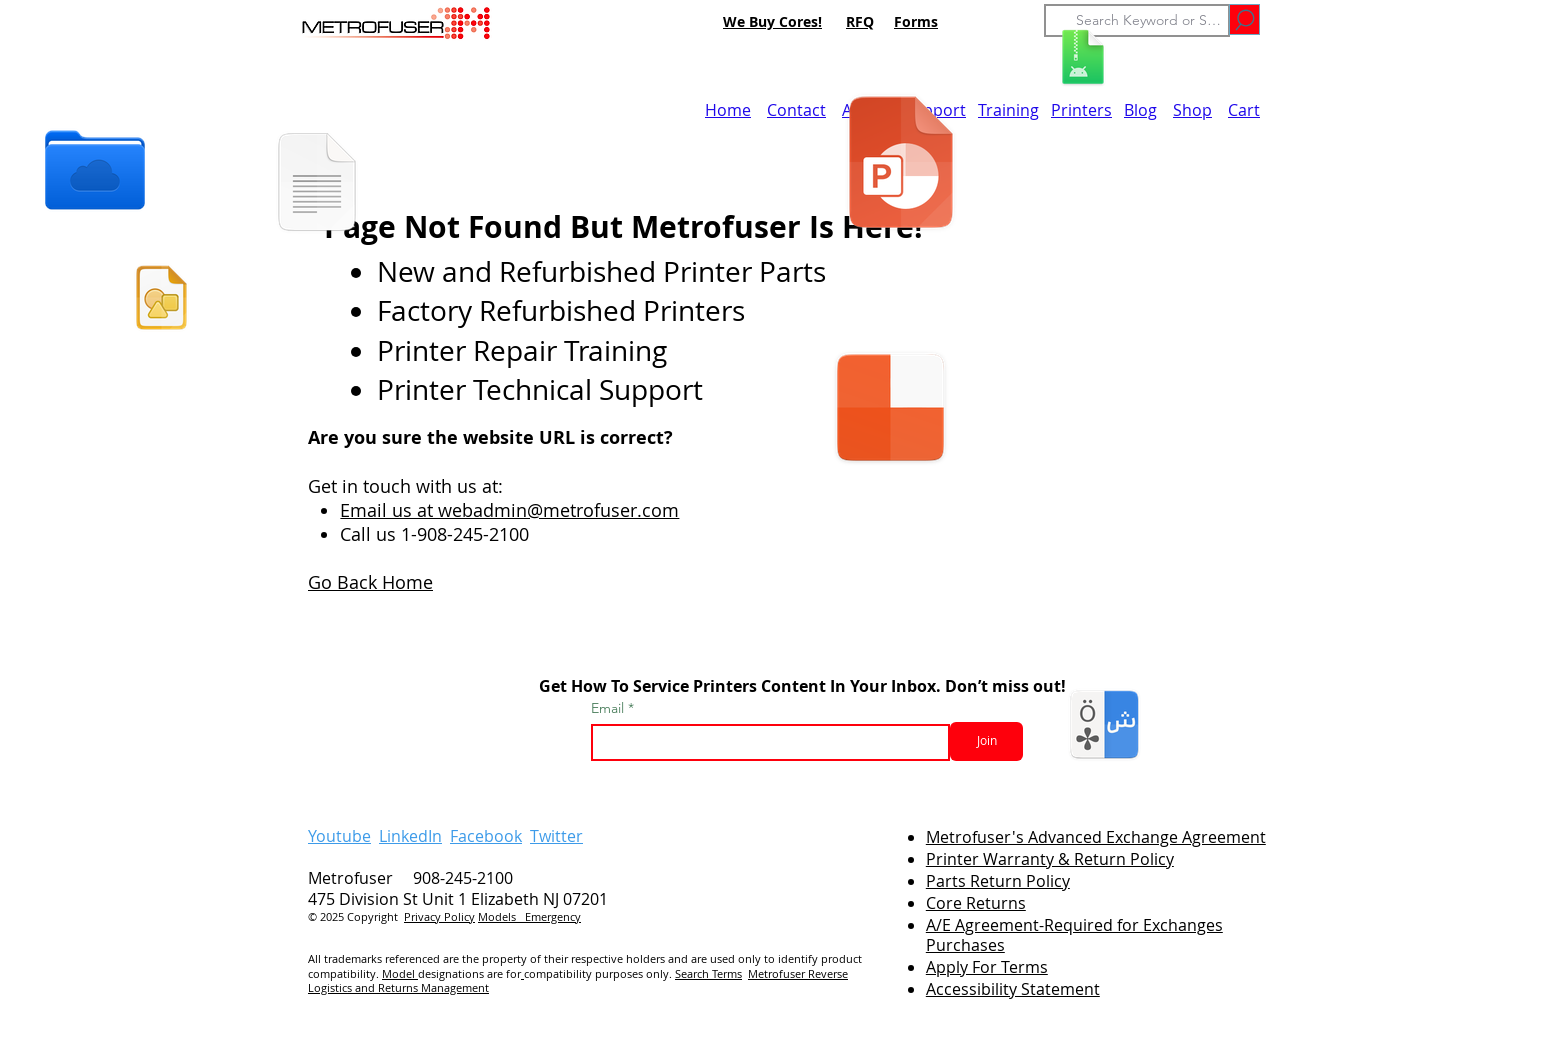 This screenshot has width=1568, height=1060. Describe the element at coordinates (890, 407) in the screenshot. I see `switch to the top-right workspace` at that location.